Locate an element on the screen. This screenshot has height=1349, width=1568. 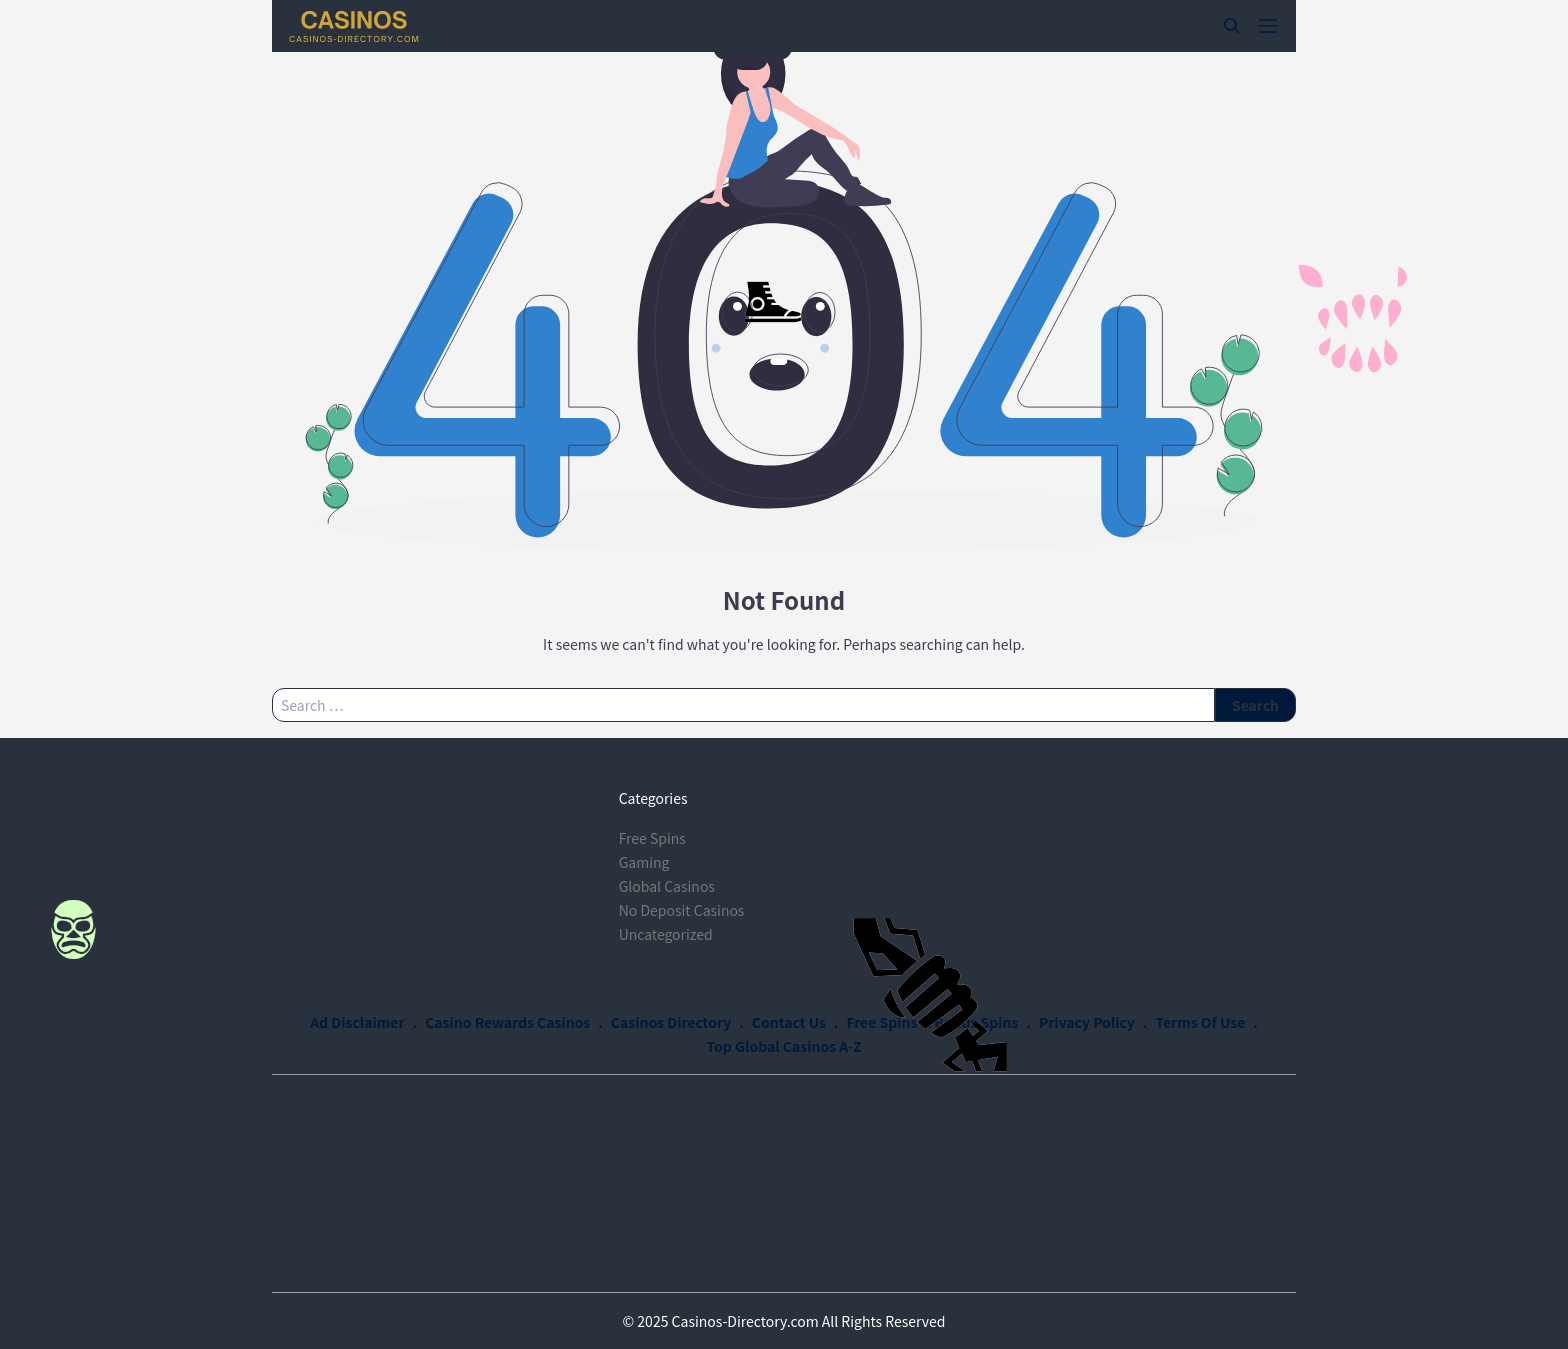
indicates a dangerous creature or enemy type is located at coordinates (1352, 315).